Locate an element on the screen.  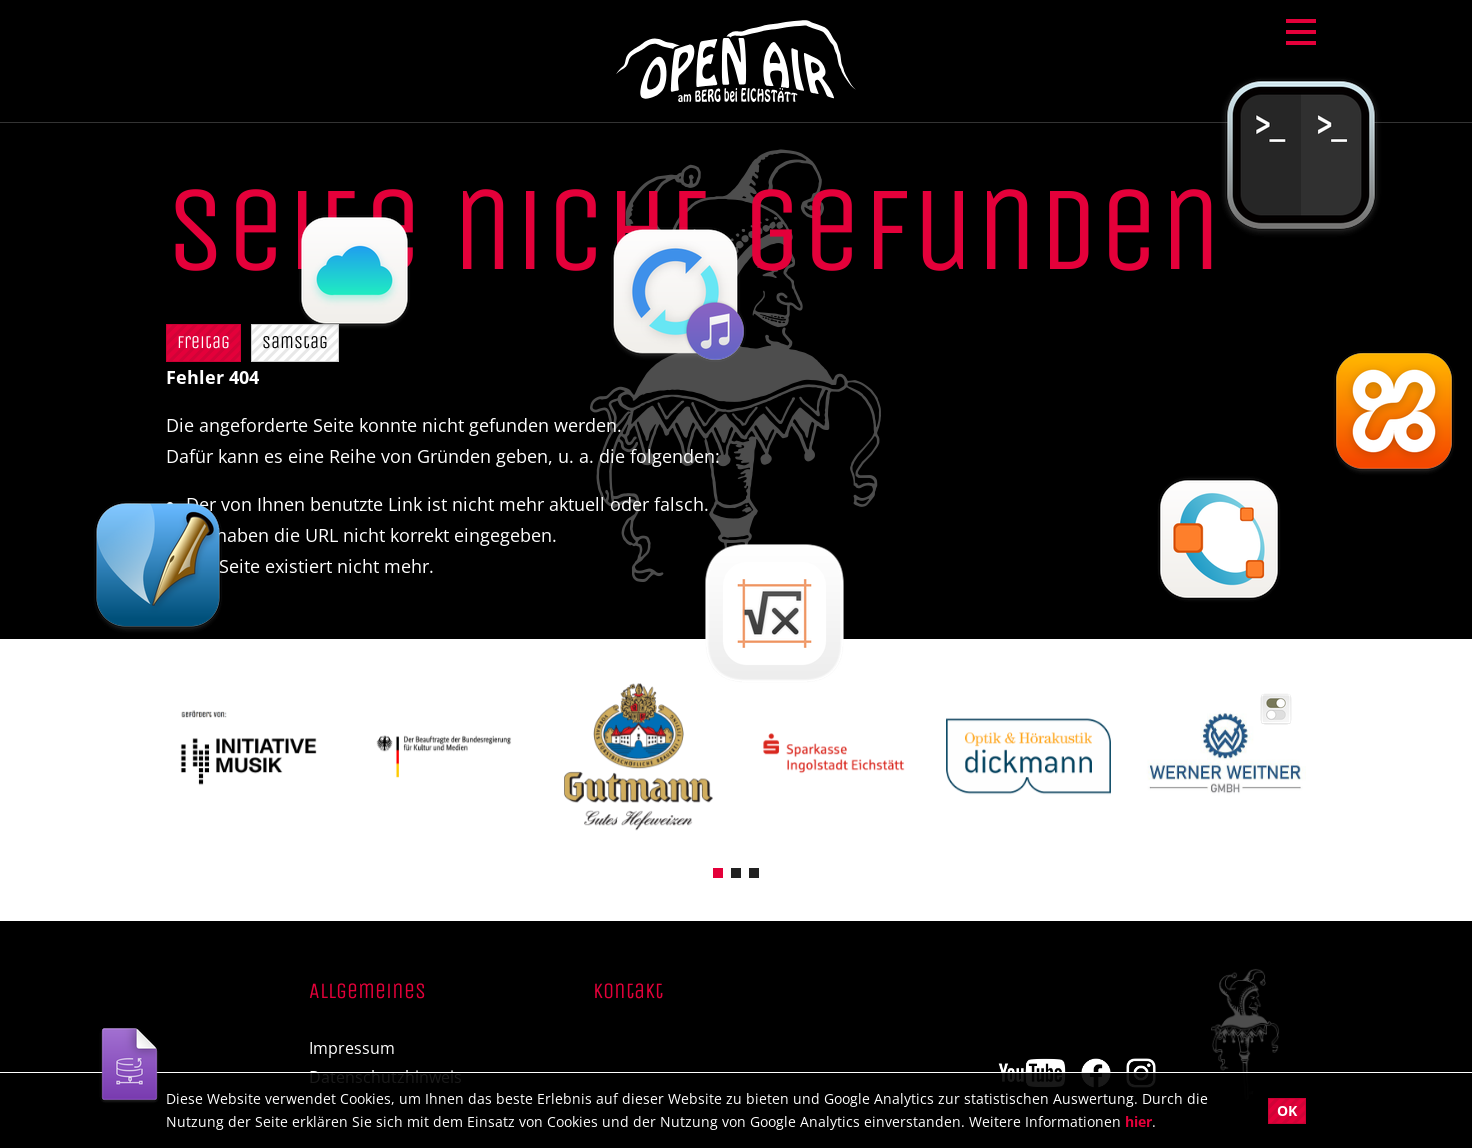
open unity tweak tool to customize desktop settings is located at coordinates (1276, 709).